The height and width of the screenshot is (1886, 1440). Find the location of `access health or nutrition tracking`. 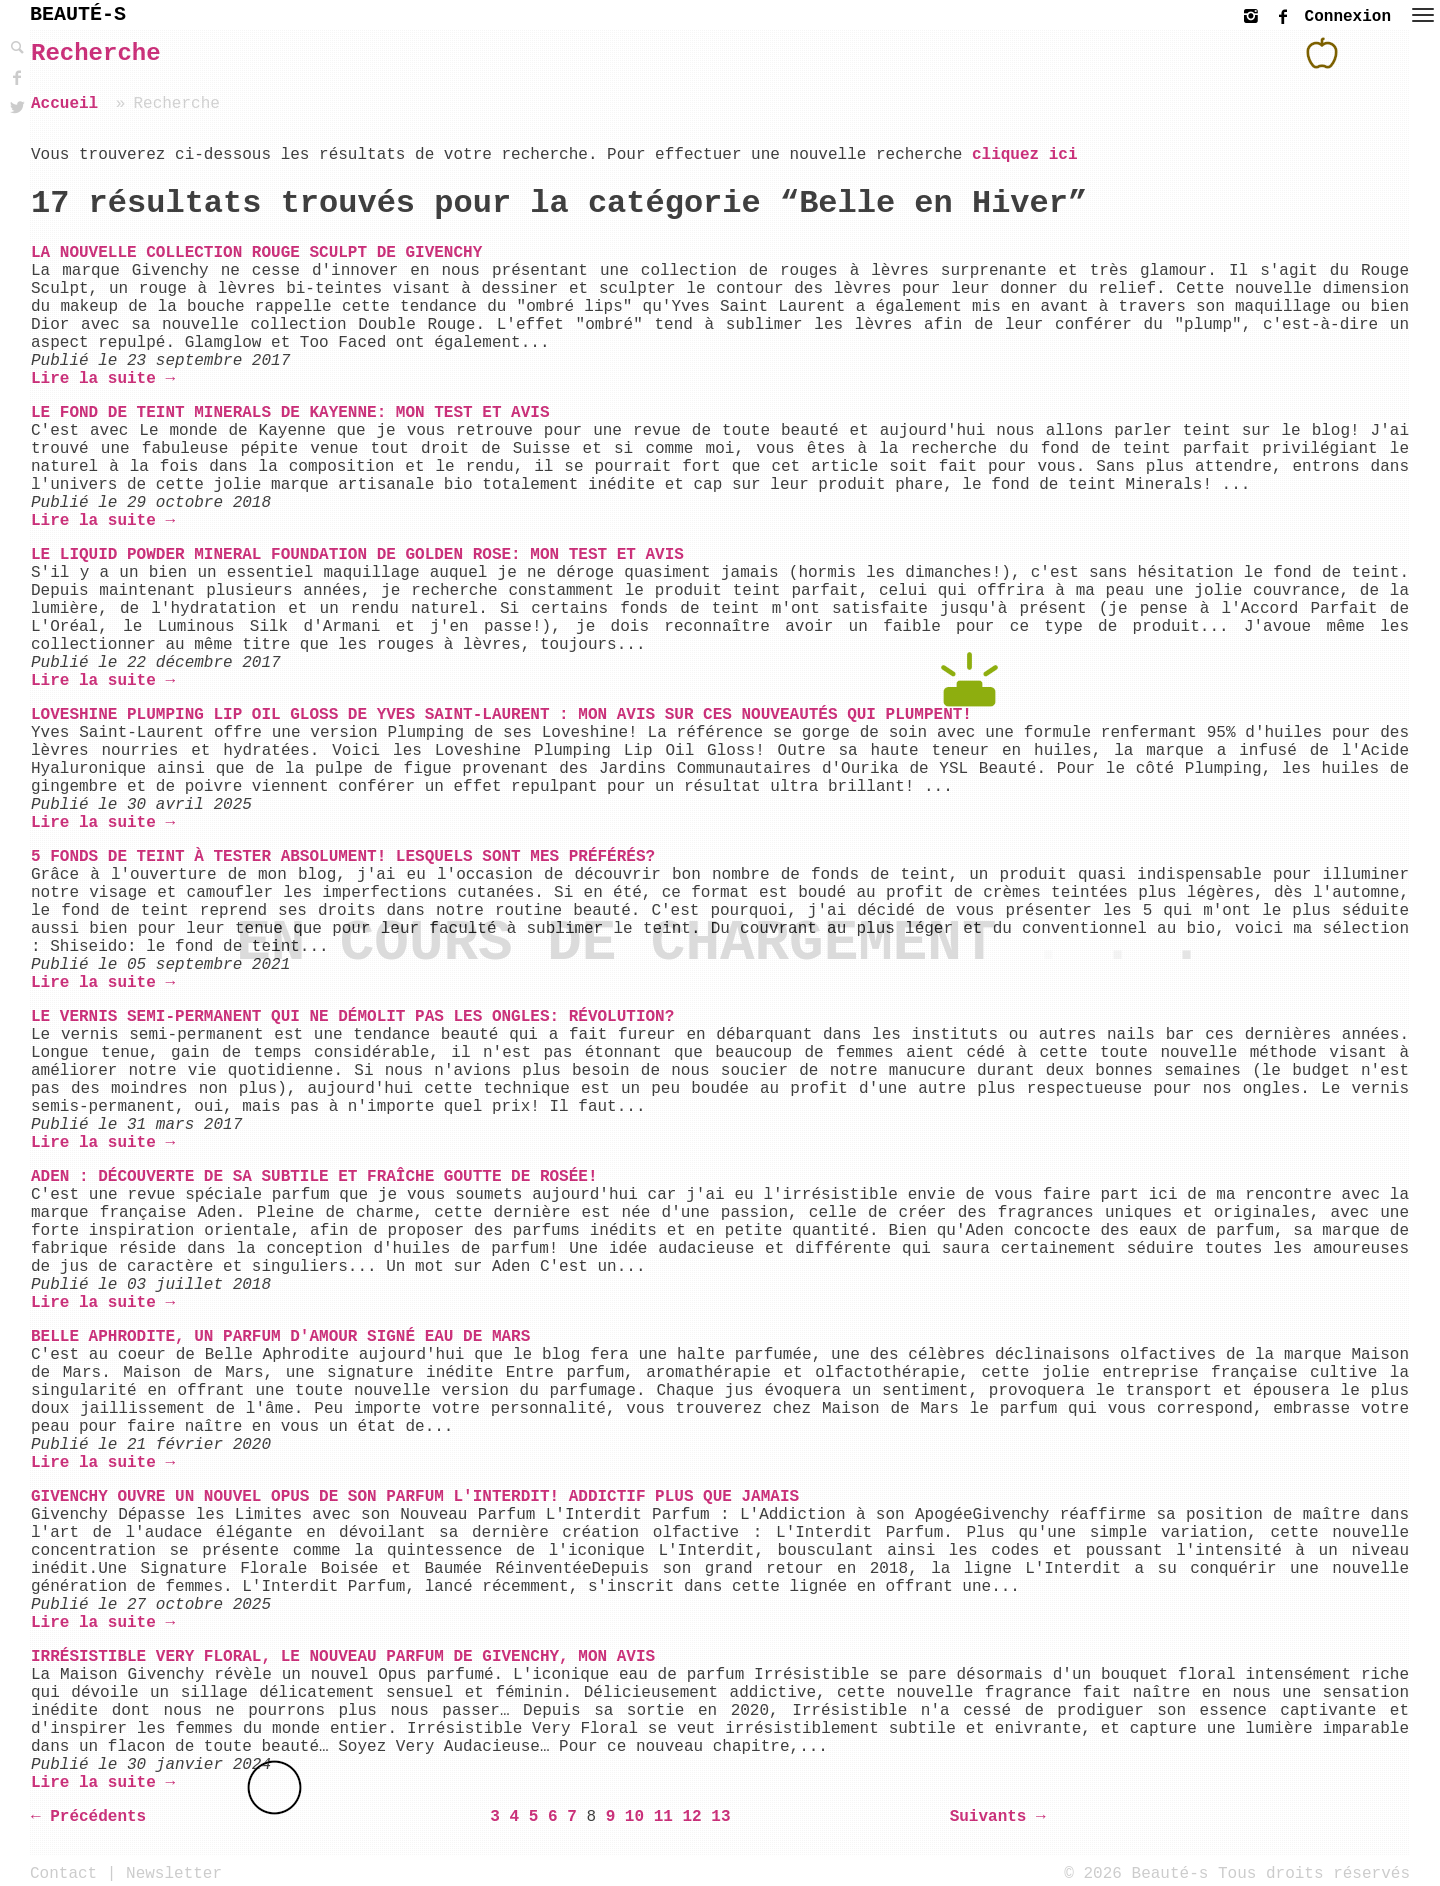

access health or nutrition tracking is located at coordinates (1322, 53).